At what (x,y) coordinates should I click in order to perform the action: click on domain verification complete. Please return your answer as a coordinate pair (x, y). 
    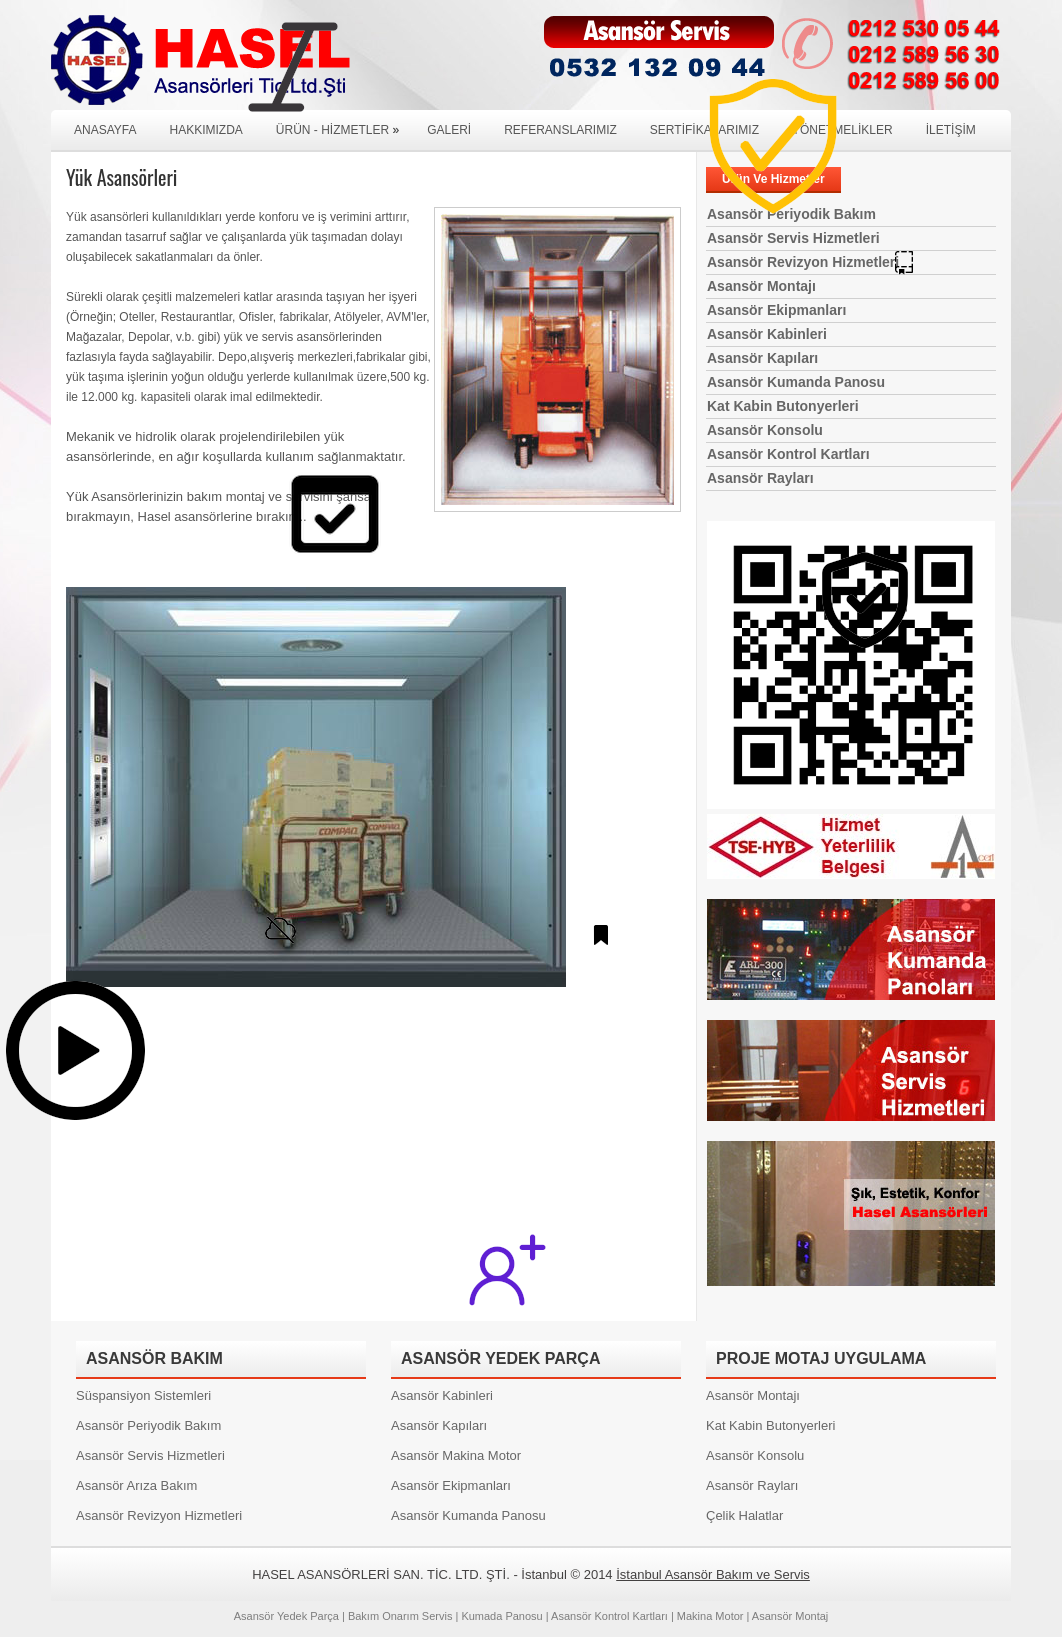
    Looking at the image, I should click on (335, 514).